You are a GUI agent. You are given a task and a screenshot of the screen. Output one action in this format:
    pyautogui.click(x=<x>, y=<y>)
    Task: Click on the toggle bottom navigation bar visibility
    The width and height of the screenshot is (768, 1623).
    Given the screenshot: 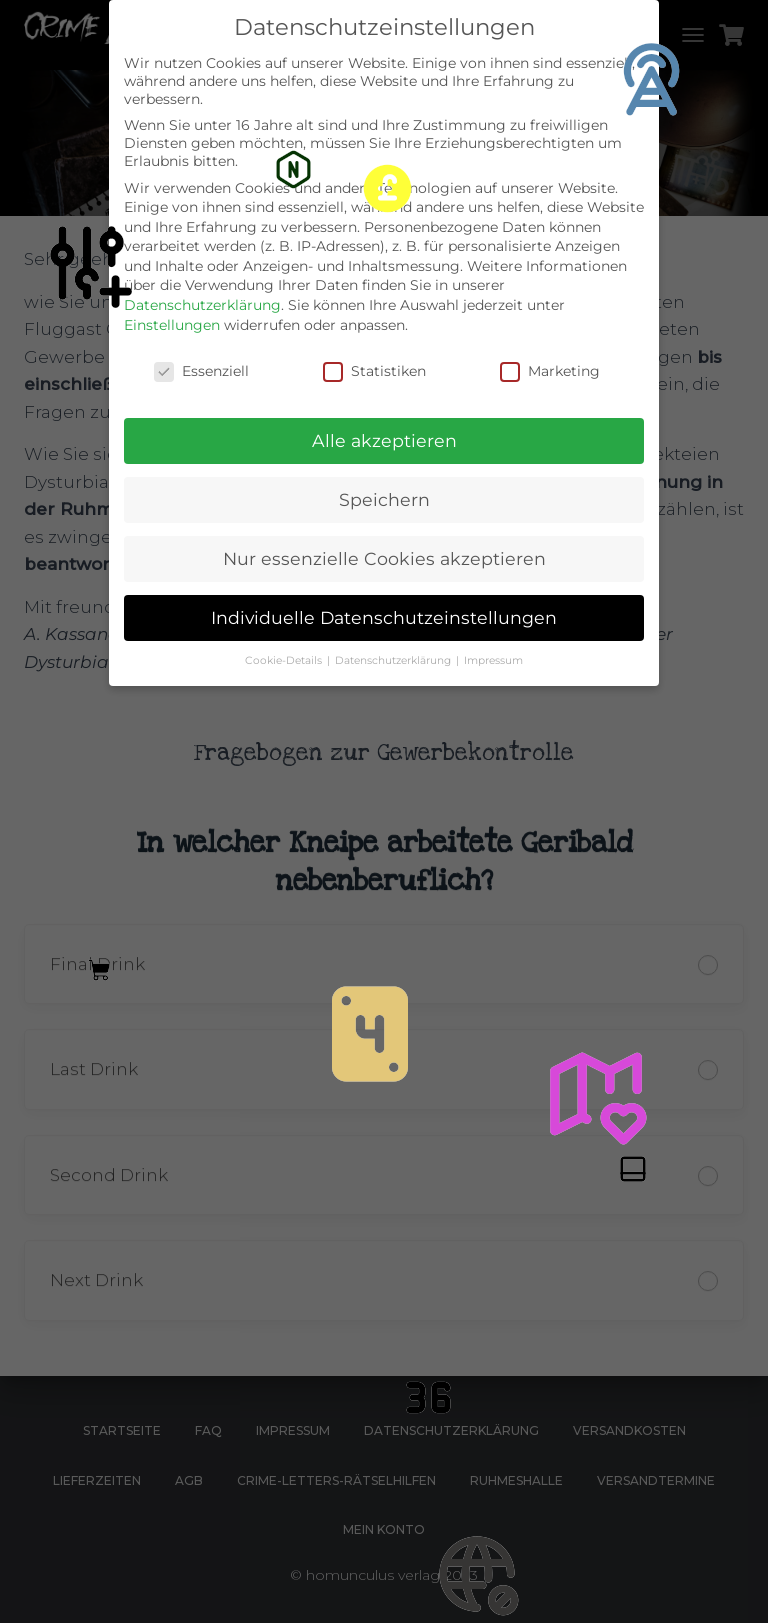 What is the action you would take?
    pyautogui.click(x=633, y=1169)
    